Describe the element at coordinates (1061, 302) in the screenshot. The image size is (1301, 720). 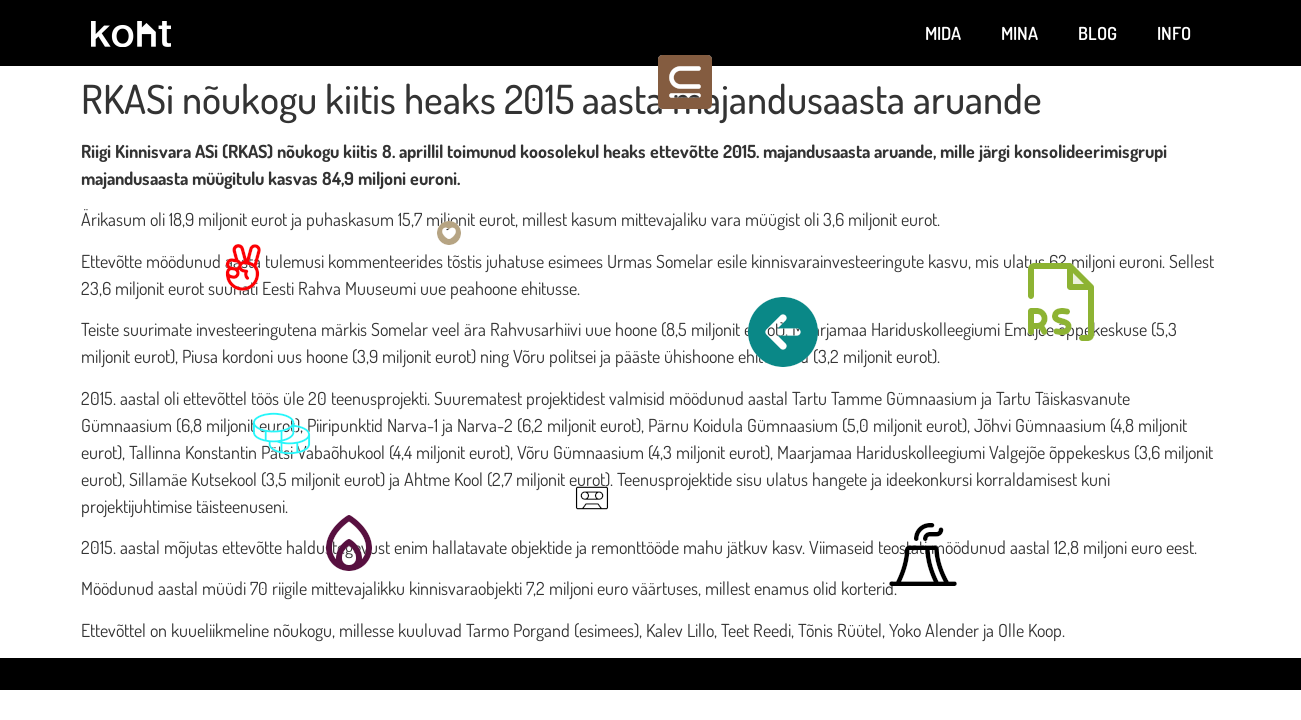
I see `a Rust source code file` at that location.